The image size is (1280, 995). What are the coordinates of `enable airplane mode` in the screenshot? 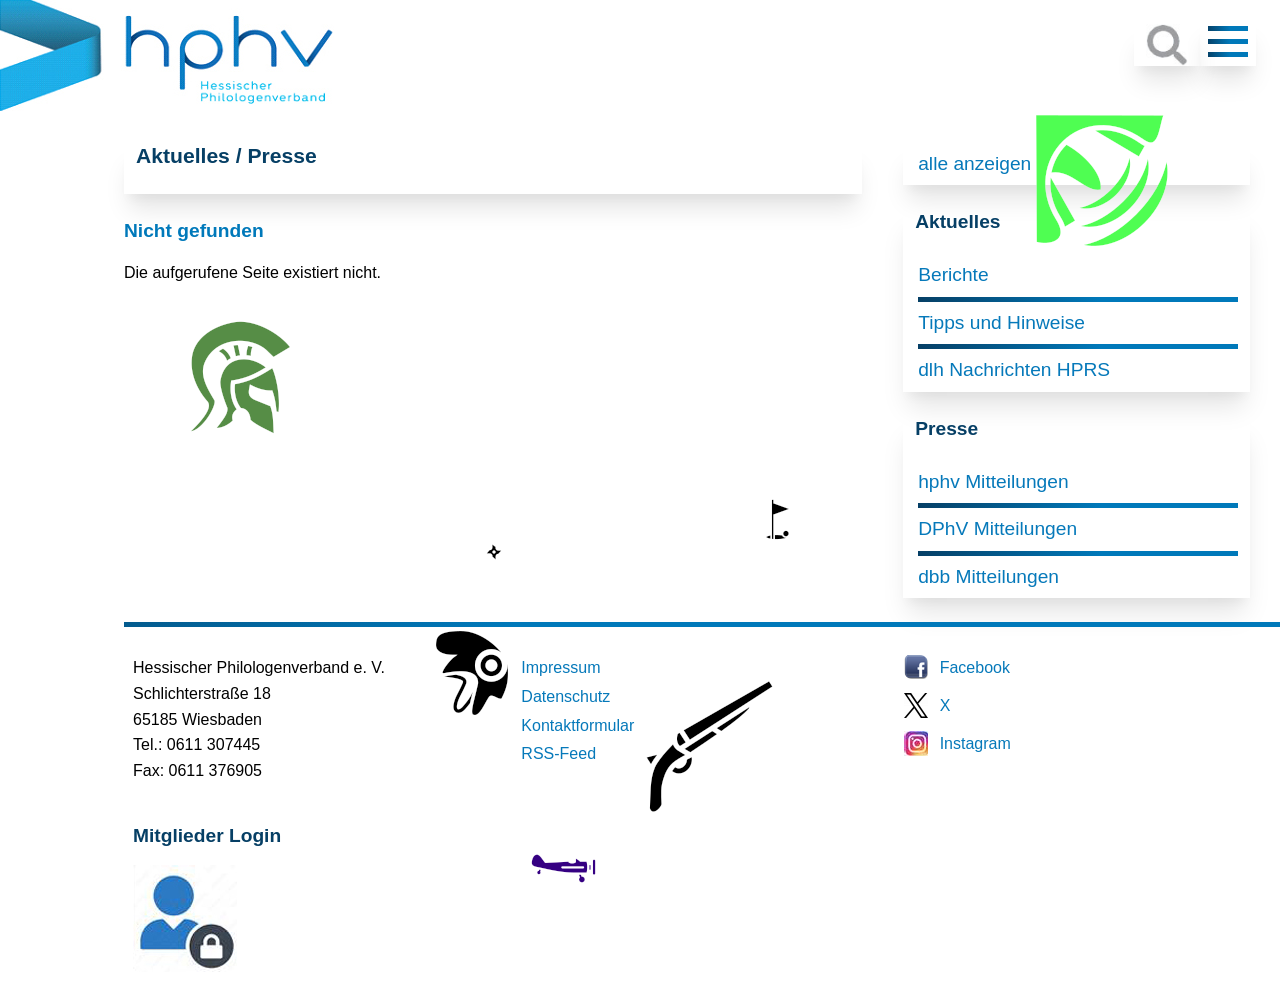 It's located at (563, 868).